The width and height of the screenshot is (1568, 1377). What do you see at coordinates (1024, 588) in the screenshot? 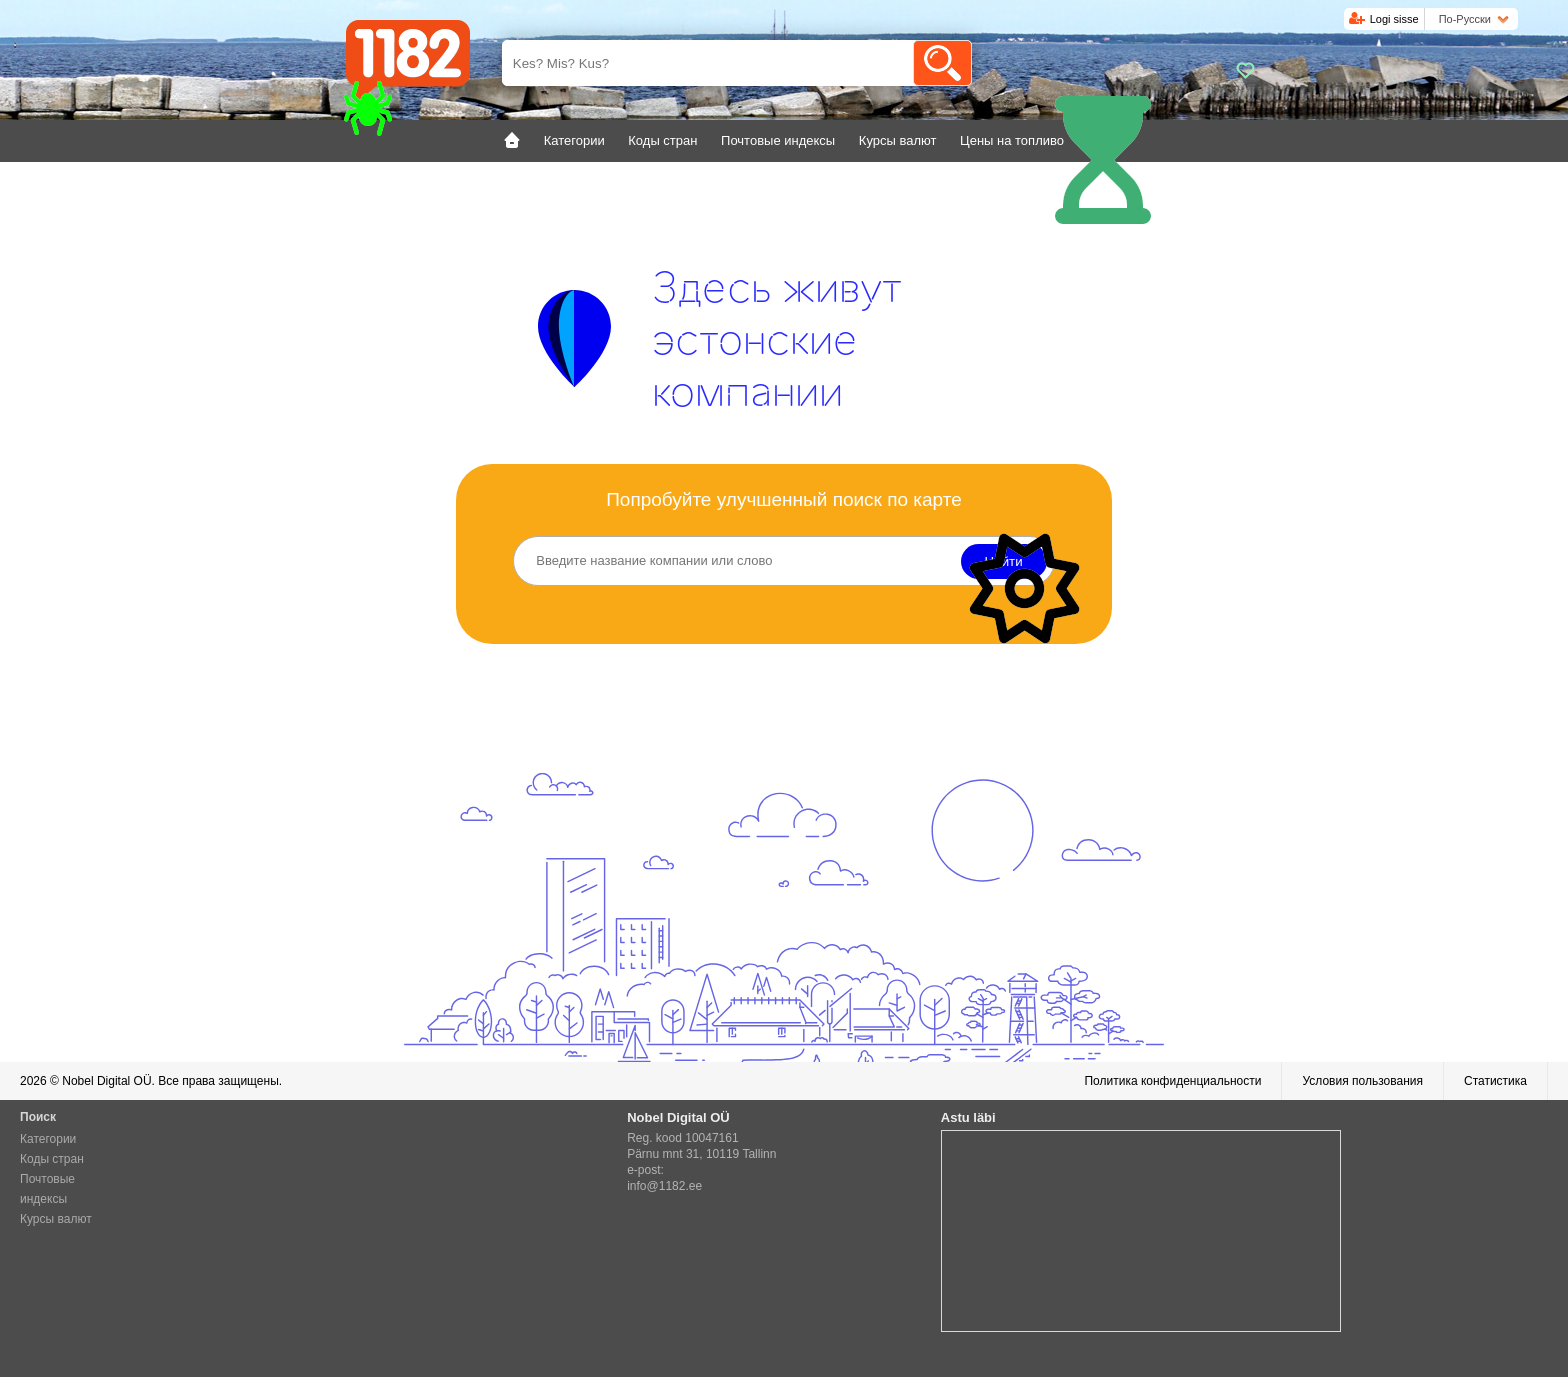
I see `toggle light mode or bright theme` at bounding box center [1024, 588].